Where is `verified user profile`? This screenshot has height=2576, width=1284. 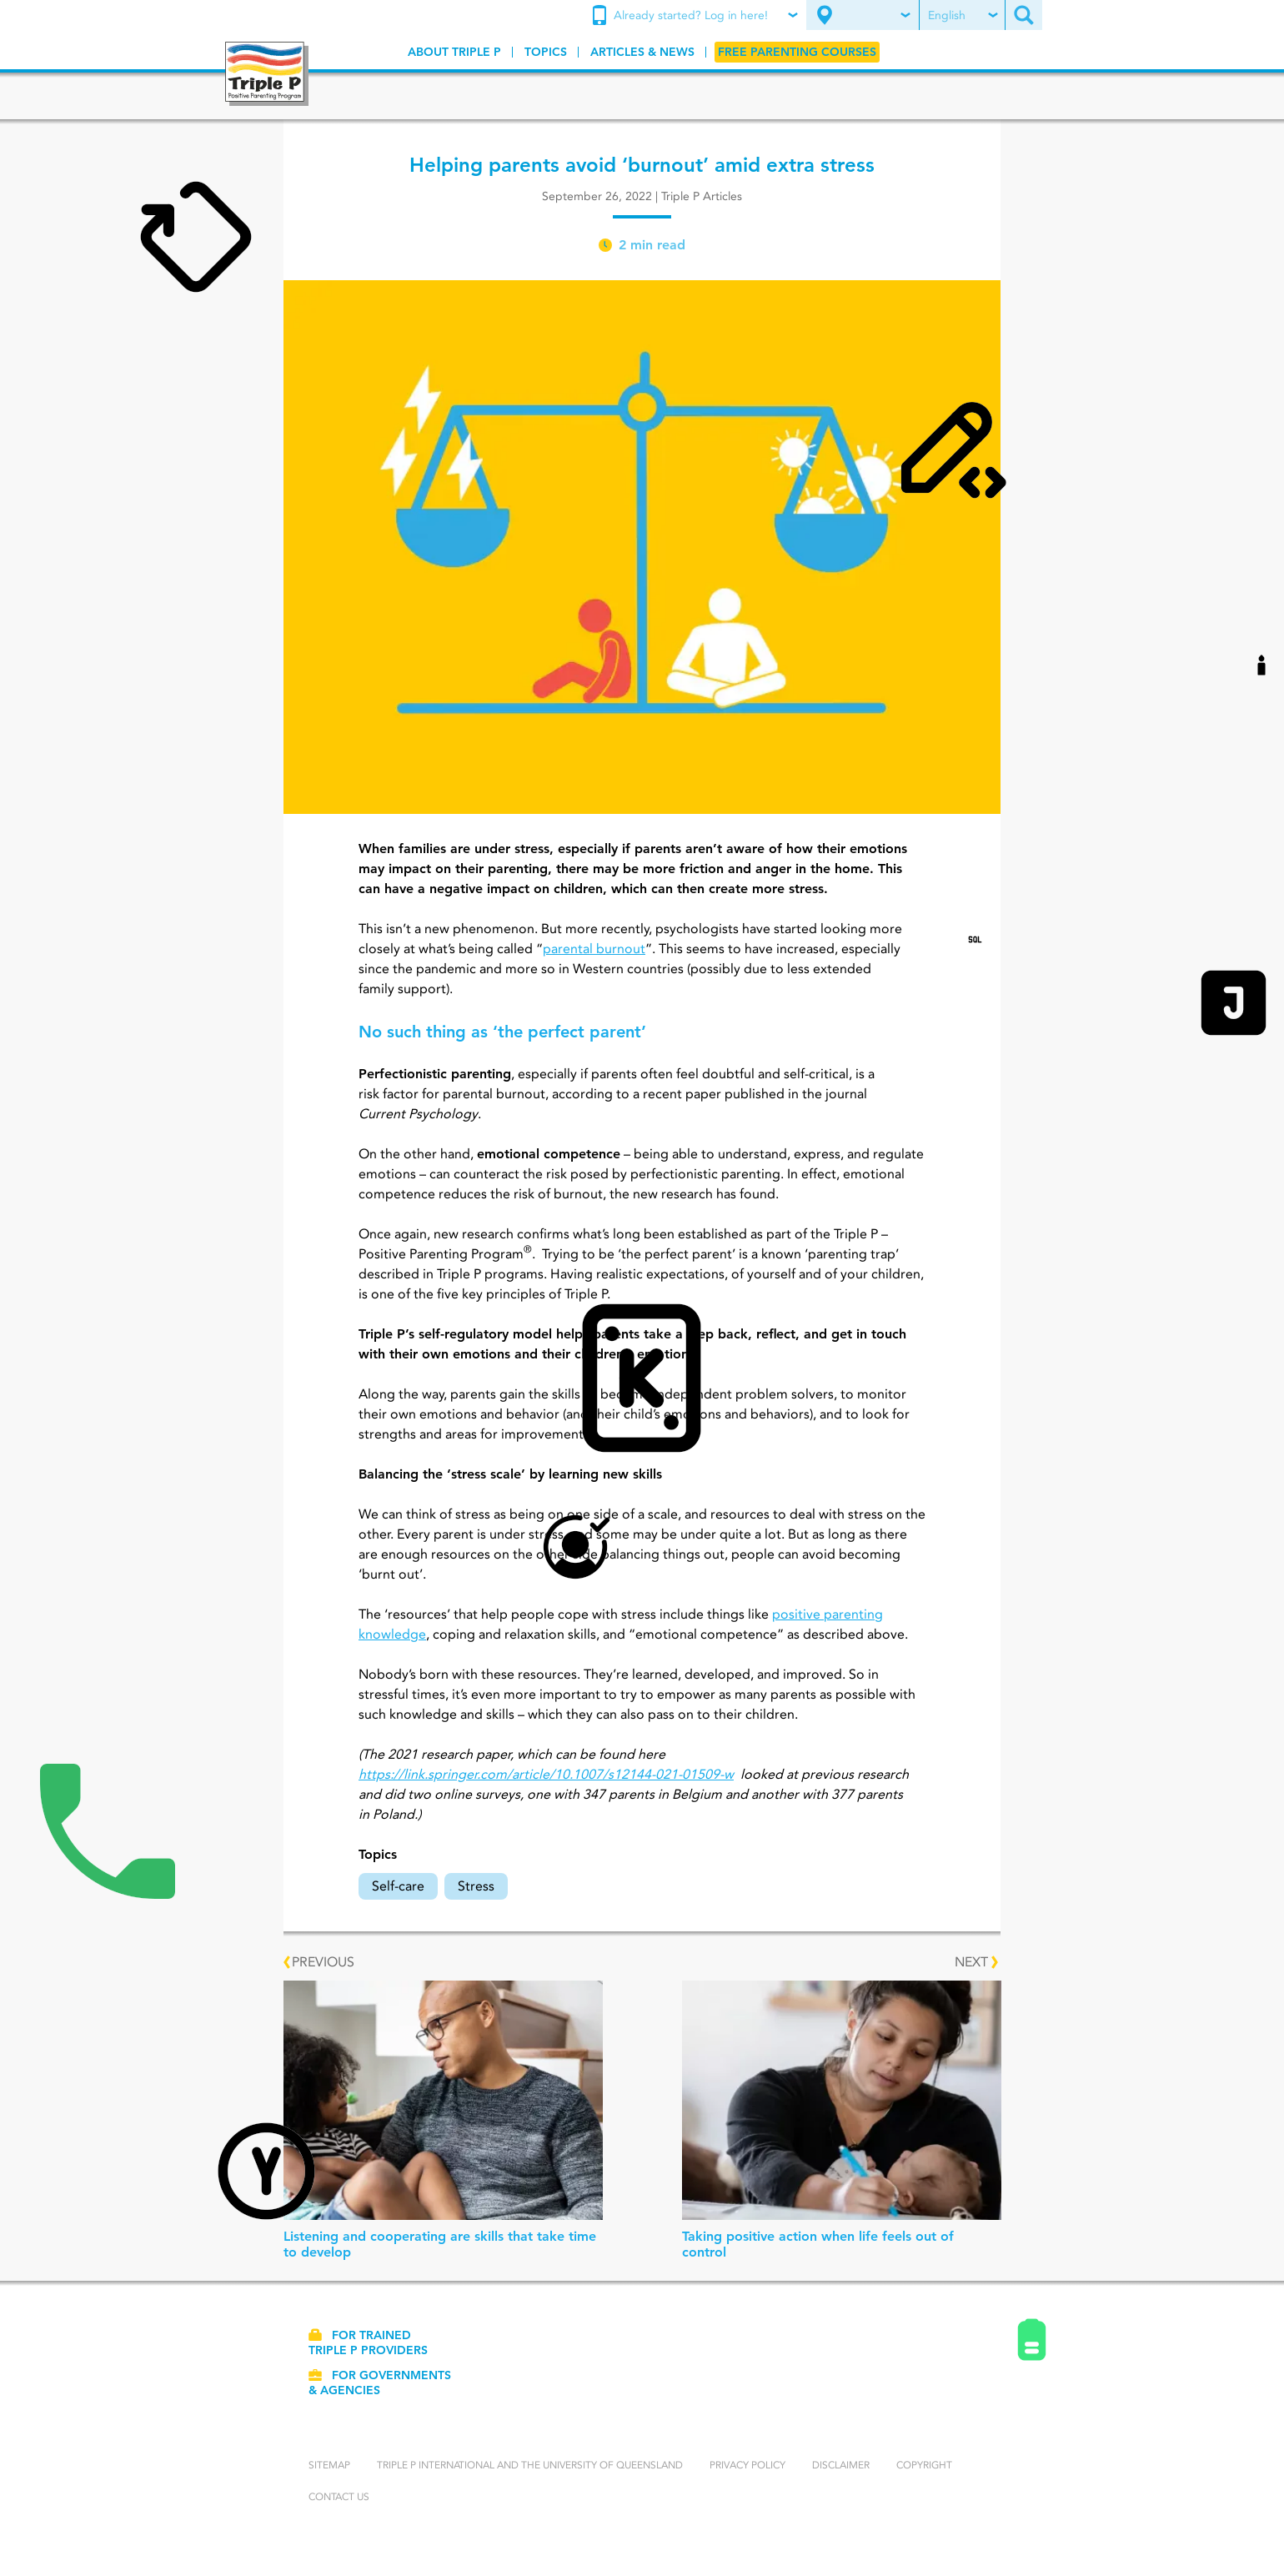
verified user profile is located at coordinates (575, 1547).